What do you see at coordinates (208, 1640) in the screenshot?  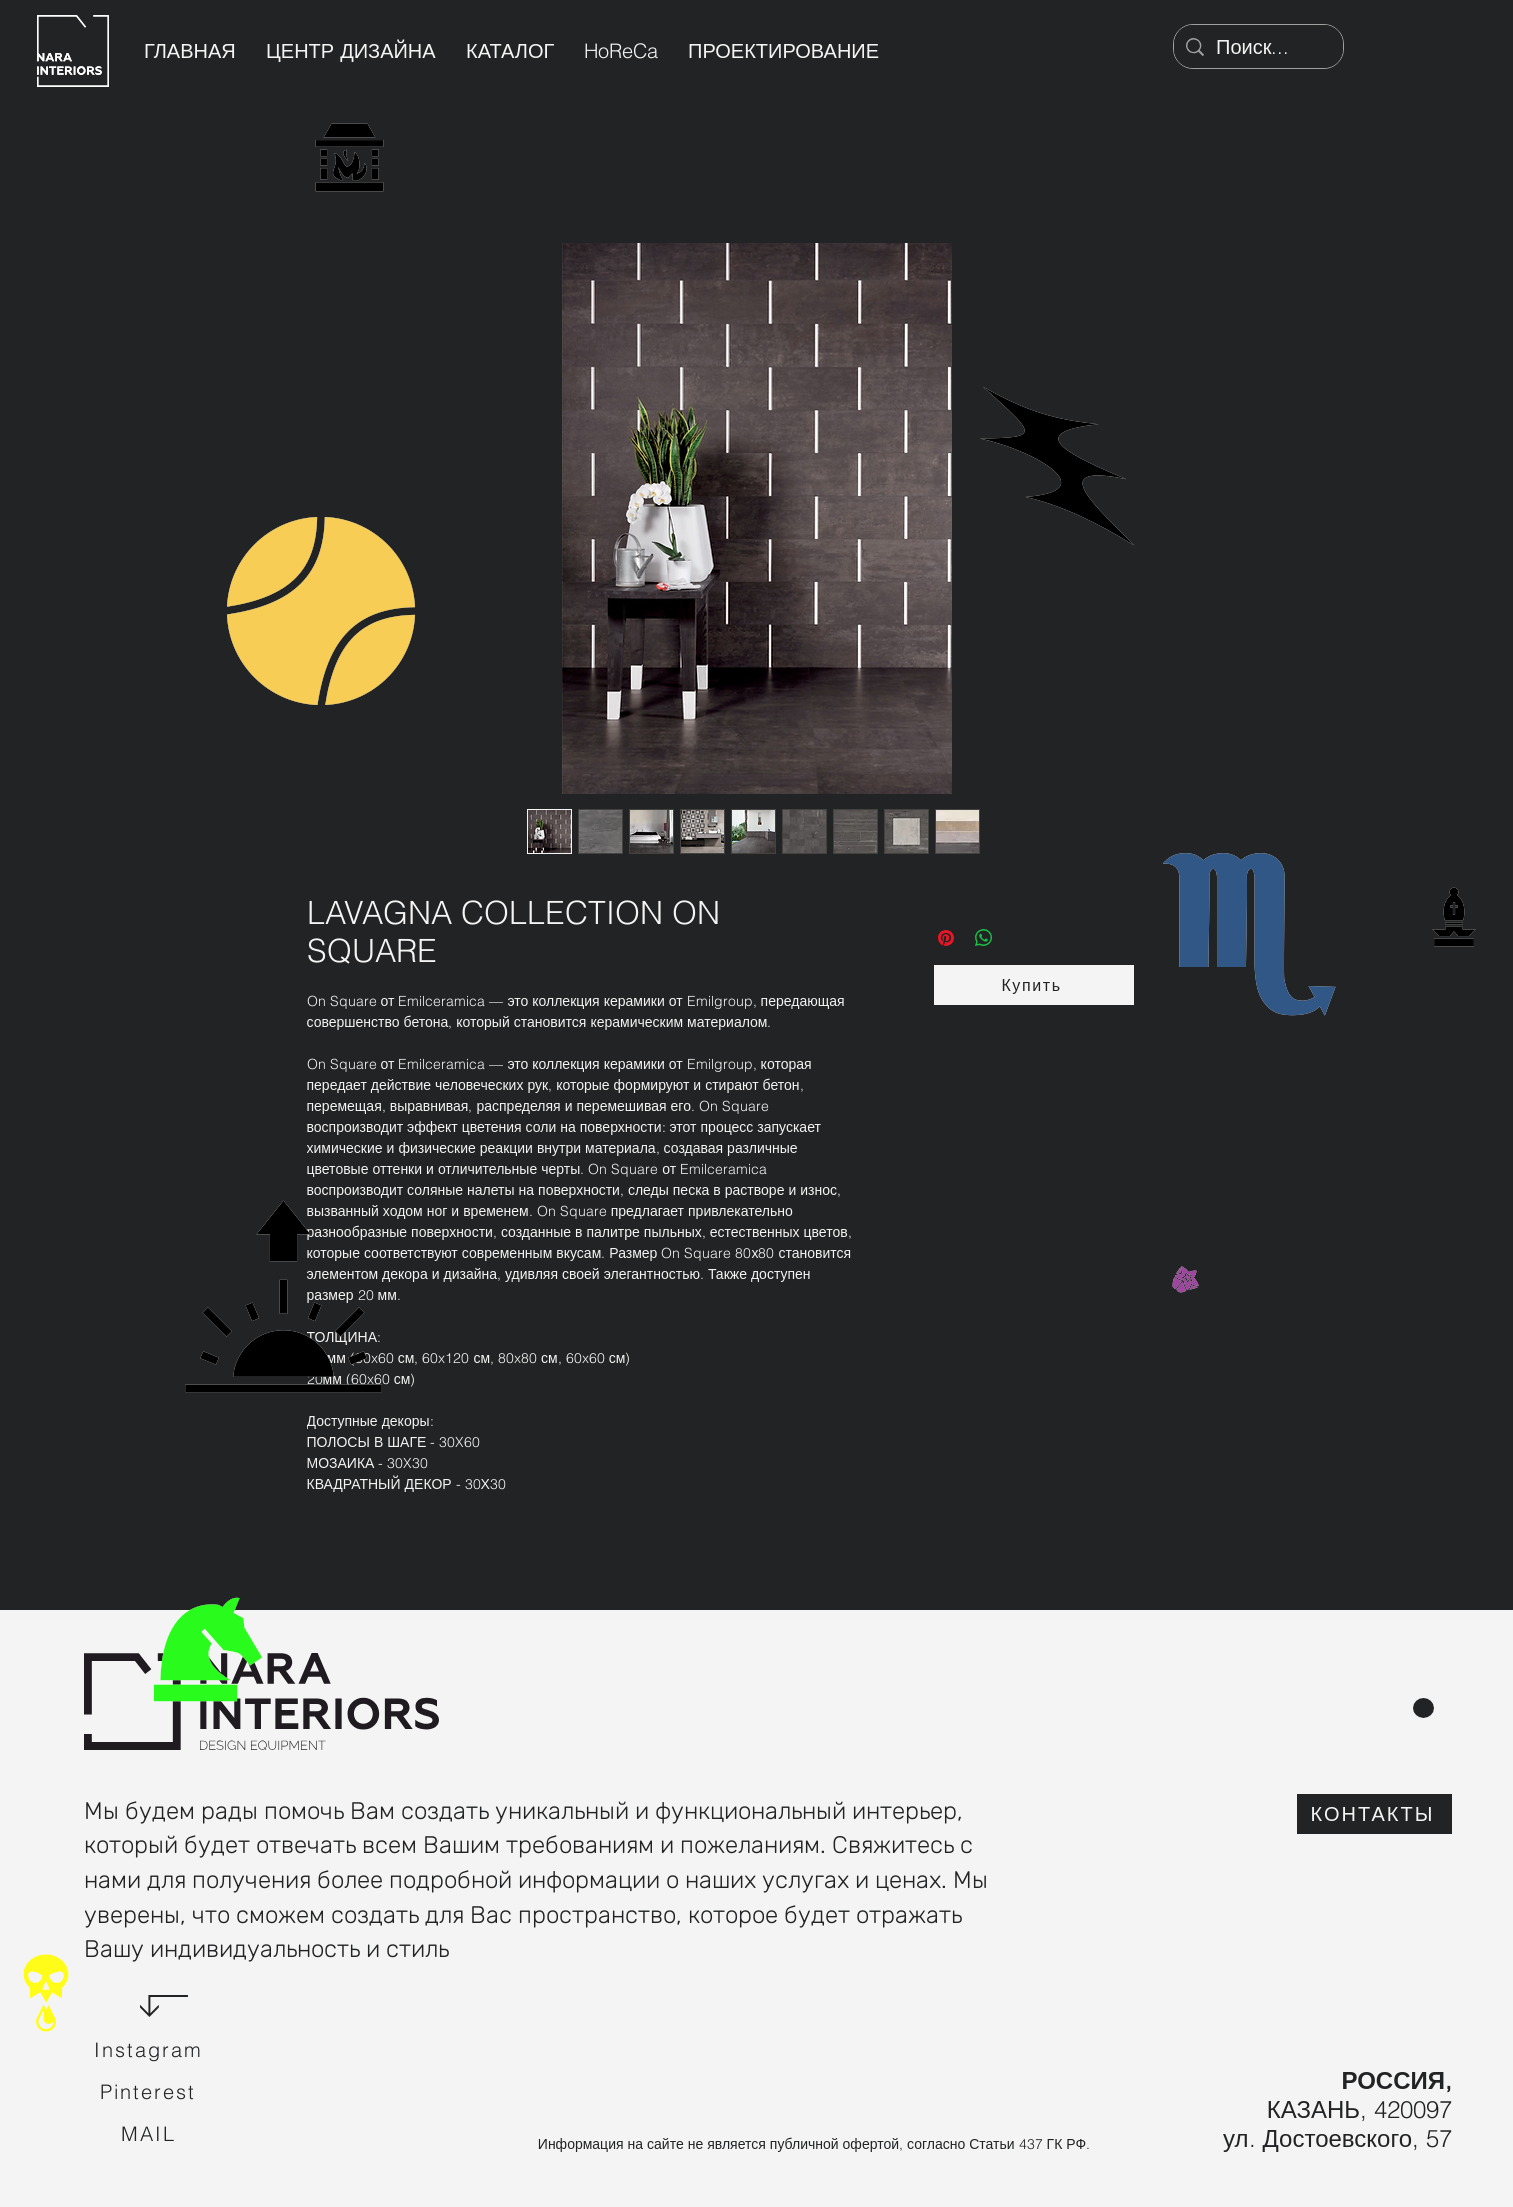 I see `play chess or strategy games` at bounding box center [208, 1640].